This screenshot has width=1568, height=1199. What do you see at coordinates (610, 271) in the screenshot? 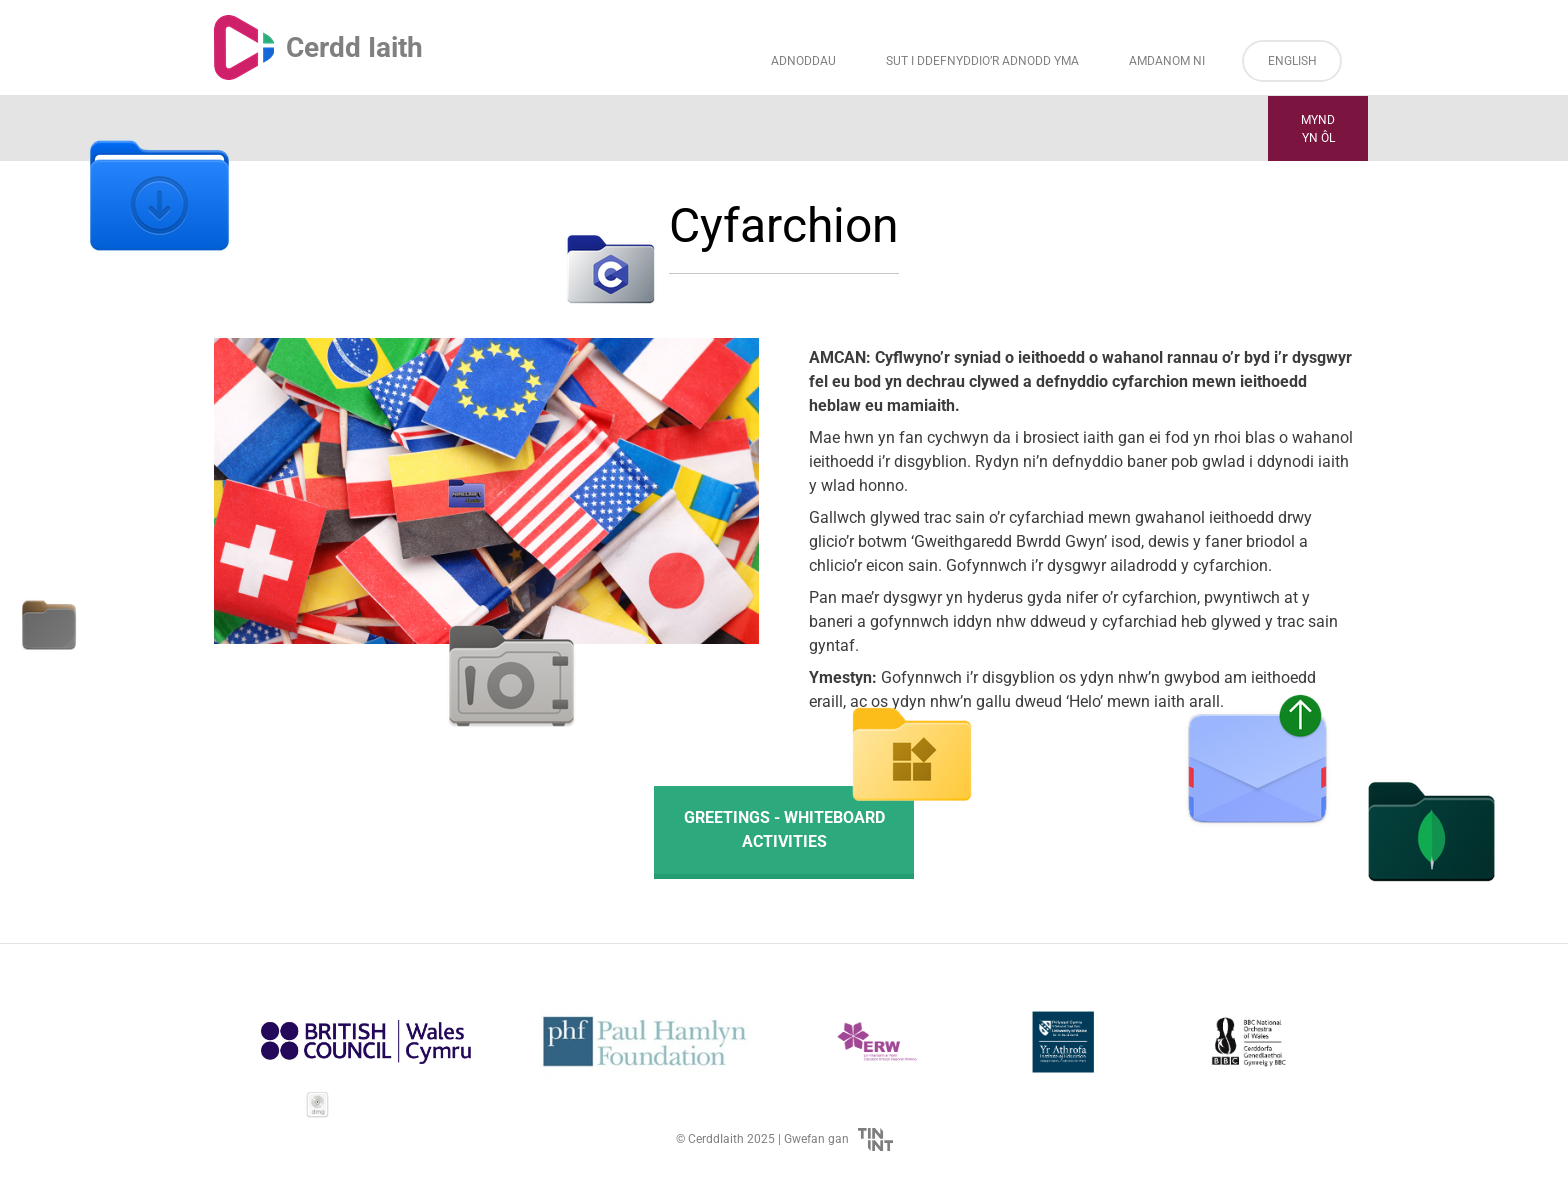
I see `open folder containing C programming files` at bounding box center [610, 271].